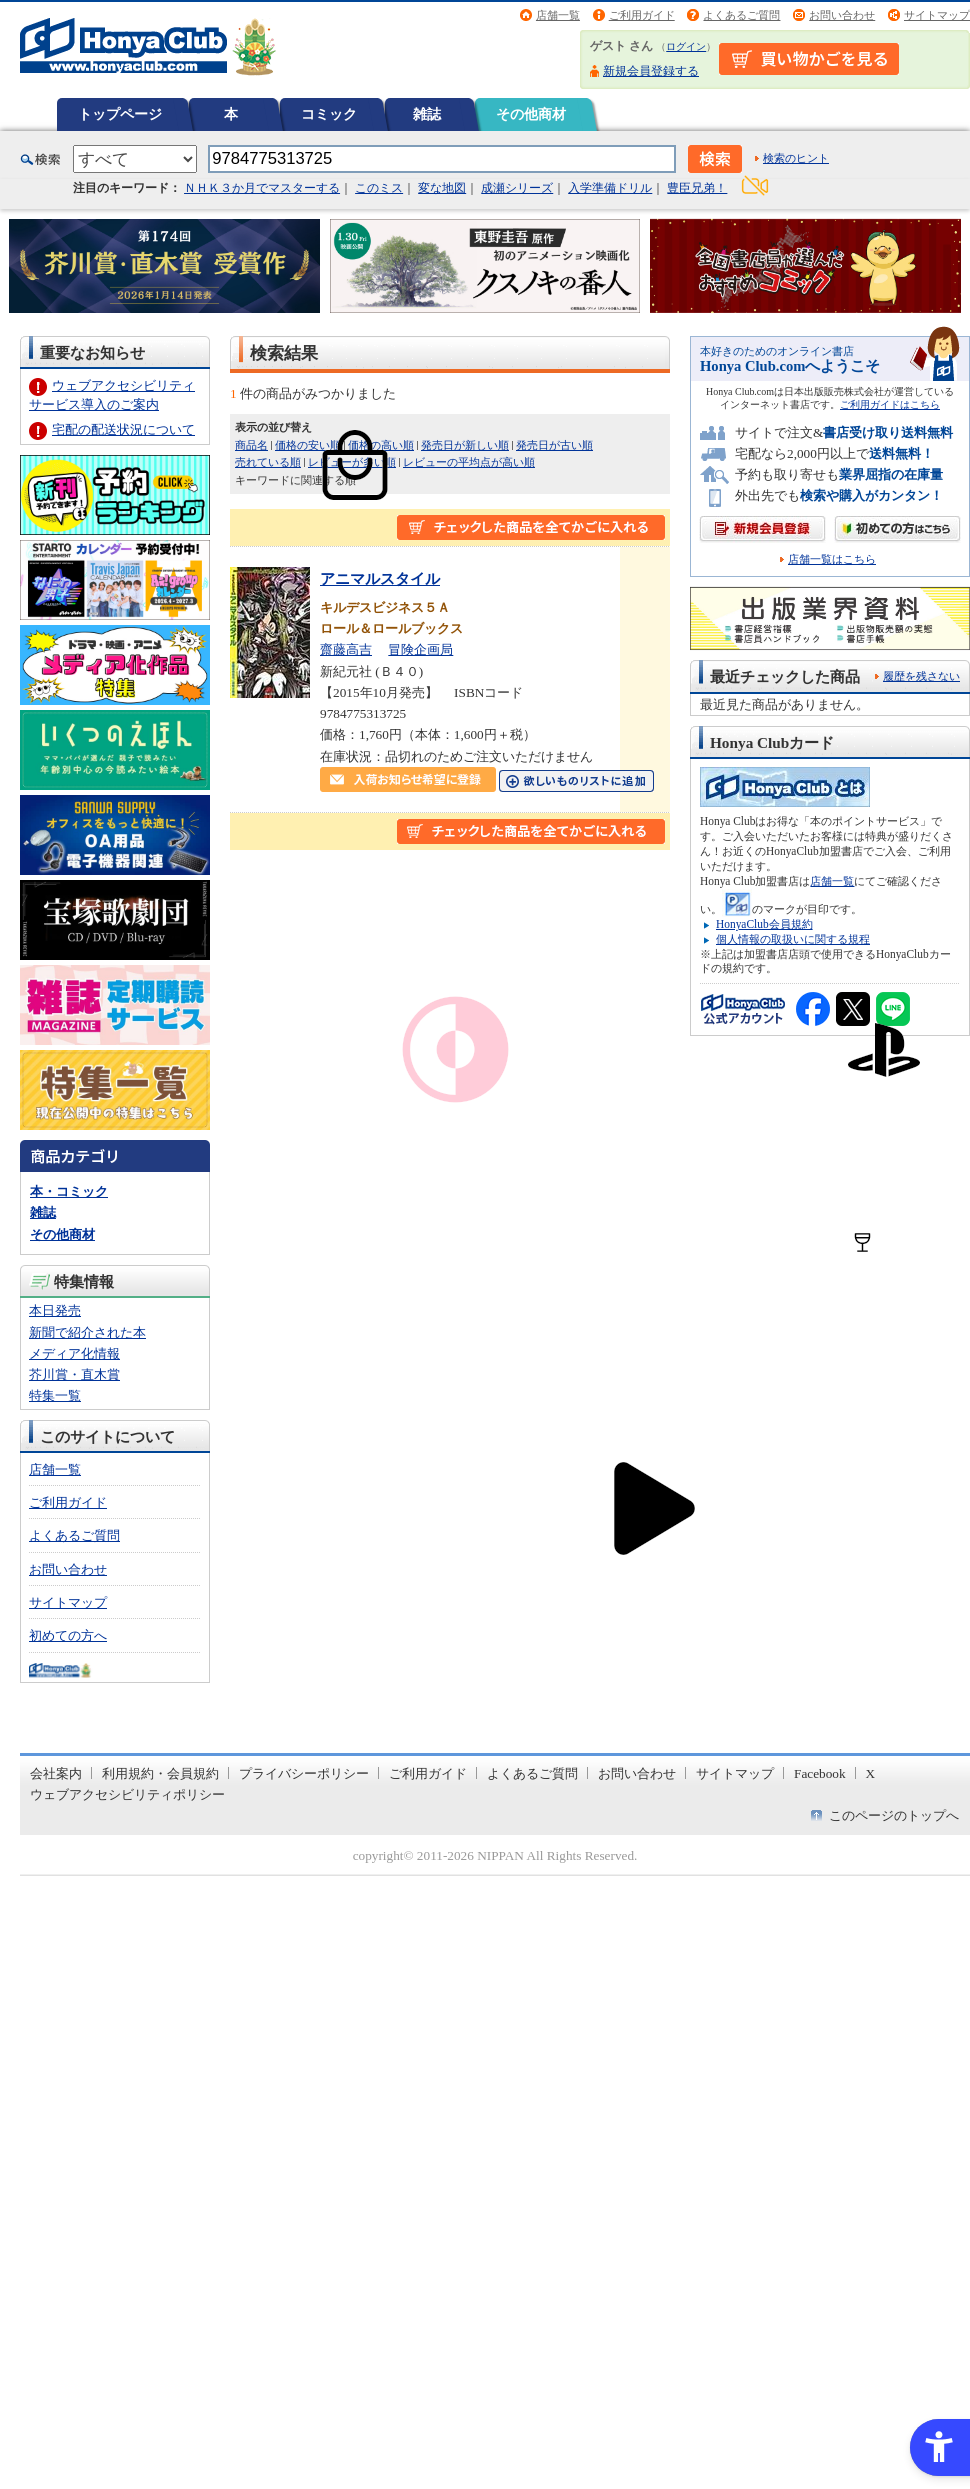  I want to click on play media or video content, so click(654, 1508).